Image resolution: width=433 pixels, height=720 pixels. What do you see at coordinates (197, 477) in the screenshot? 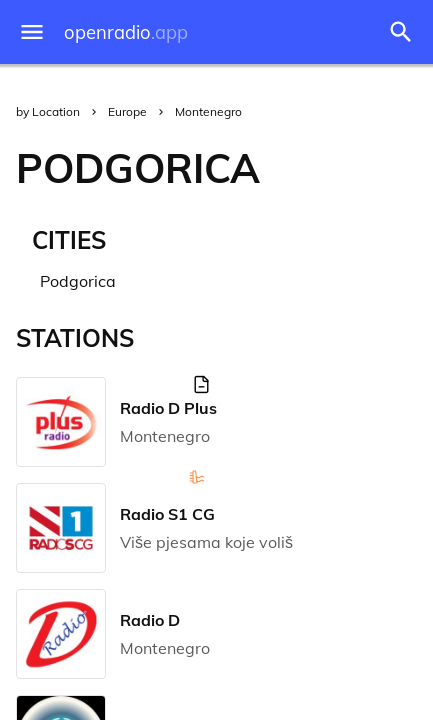
I see `water dam or reservoir infrastructure` at bounding box center [197, 477].